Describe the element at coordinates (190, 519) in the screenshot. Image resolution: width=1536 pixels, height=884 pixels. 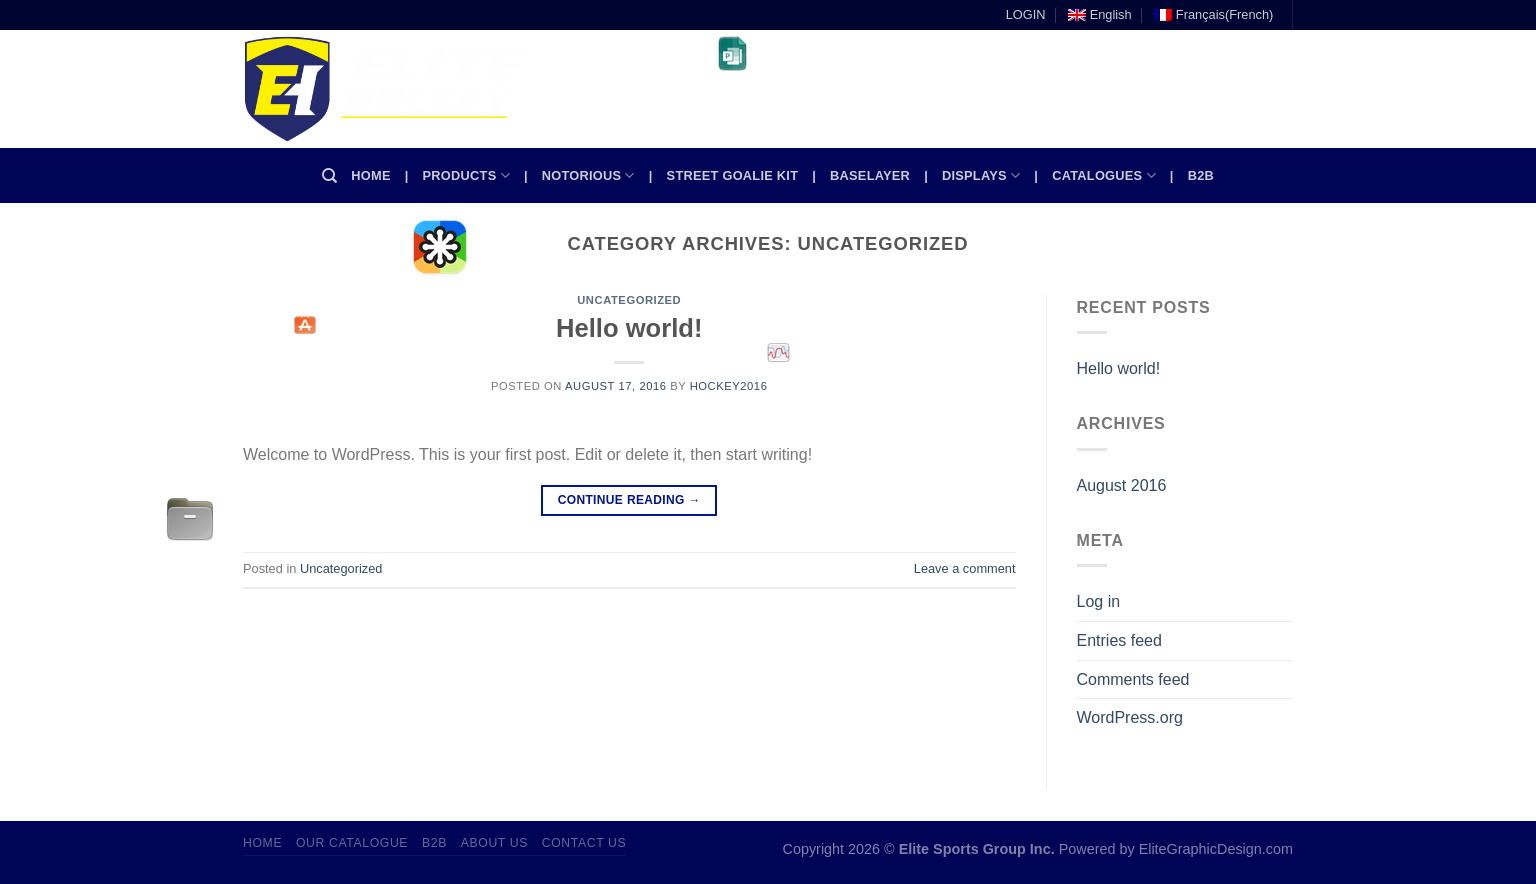
I see `open the nautilus file manager` at that location.